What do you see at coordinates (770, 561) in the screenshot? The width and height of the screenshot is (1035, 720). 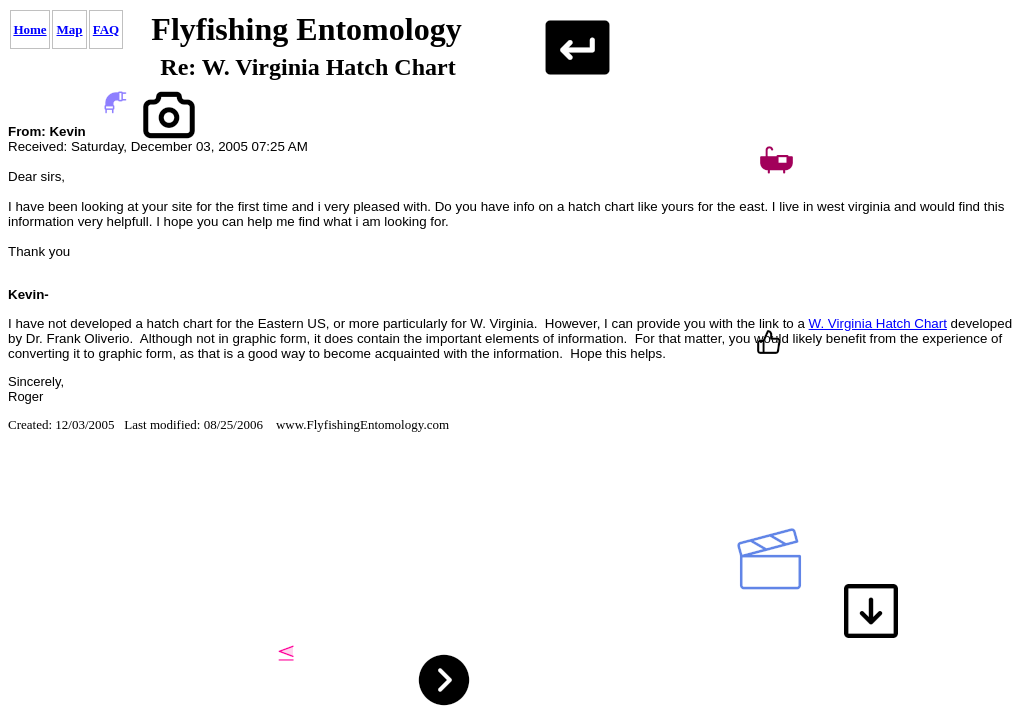 I see `access video or movie content` at bounding box center [770, 561].